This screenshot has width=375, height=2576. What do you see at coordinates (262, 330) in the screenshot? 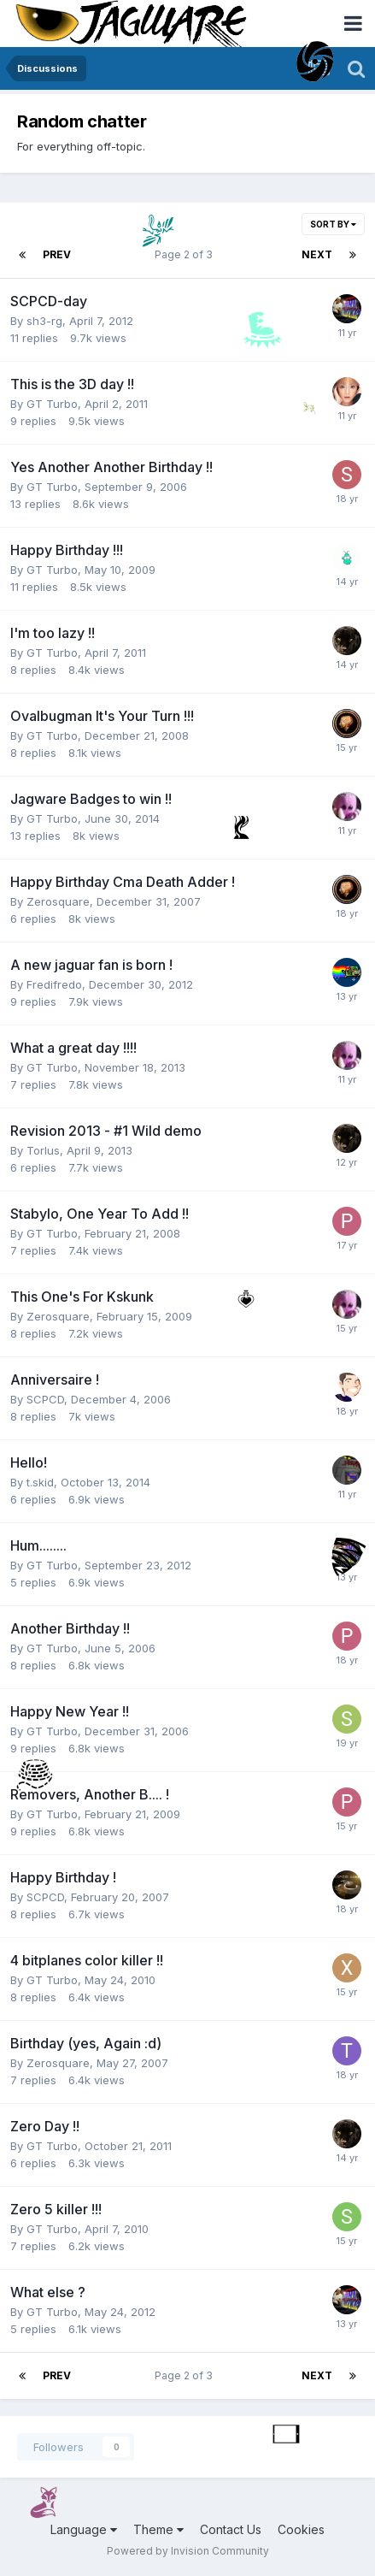
I see `perform a stomp or ground attack` at bounding box center [262, 330].